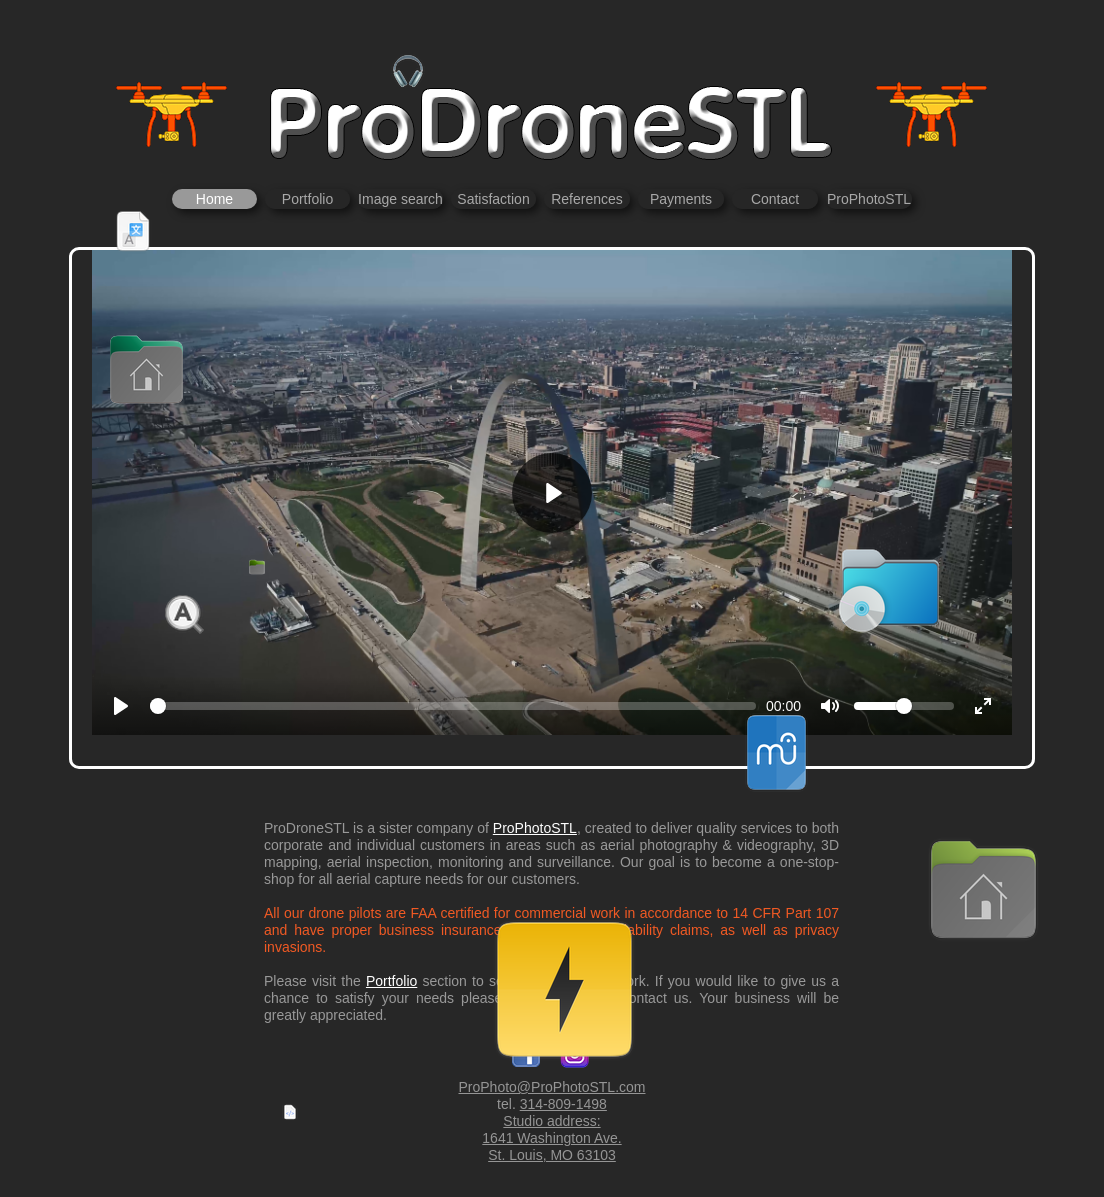 This screenshot has width=1104, height=1197. What do you see at coordinates (146, 369) in the screenshot?
I see `access your home folder` at bounding box center [146, 369].